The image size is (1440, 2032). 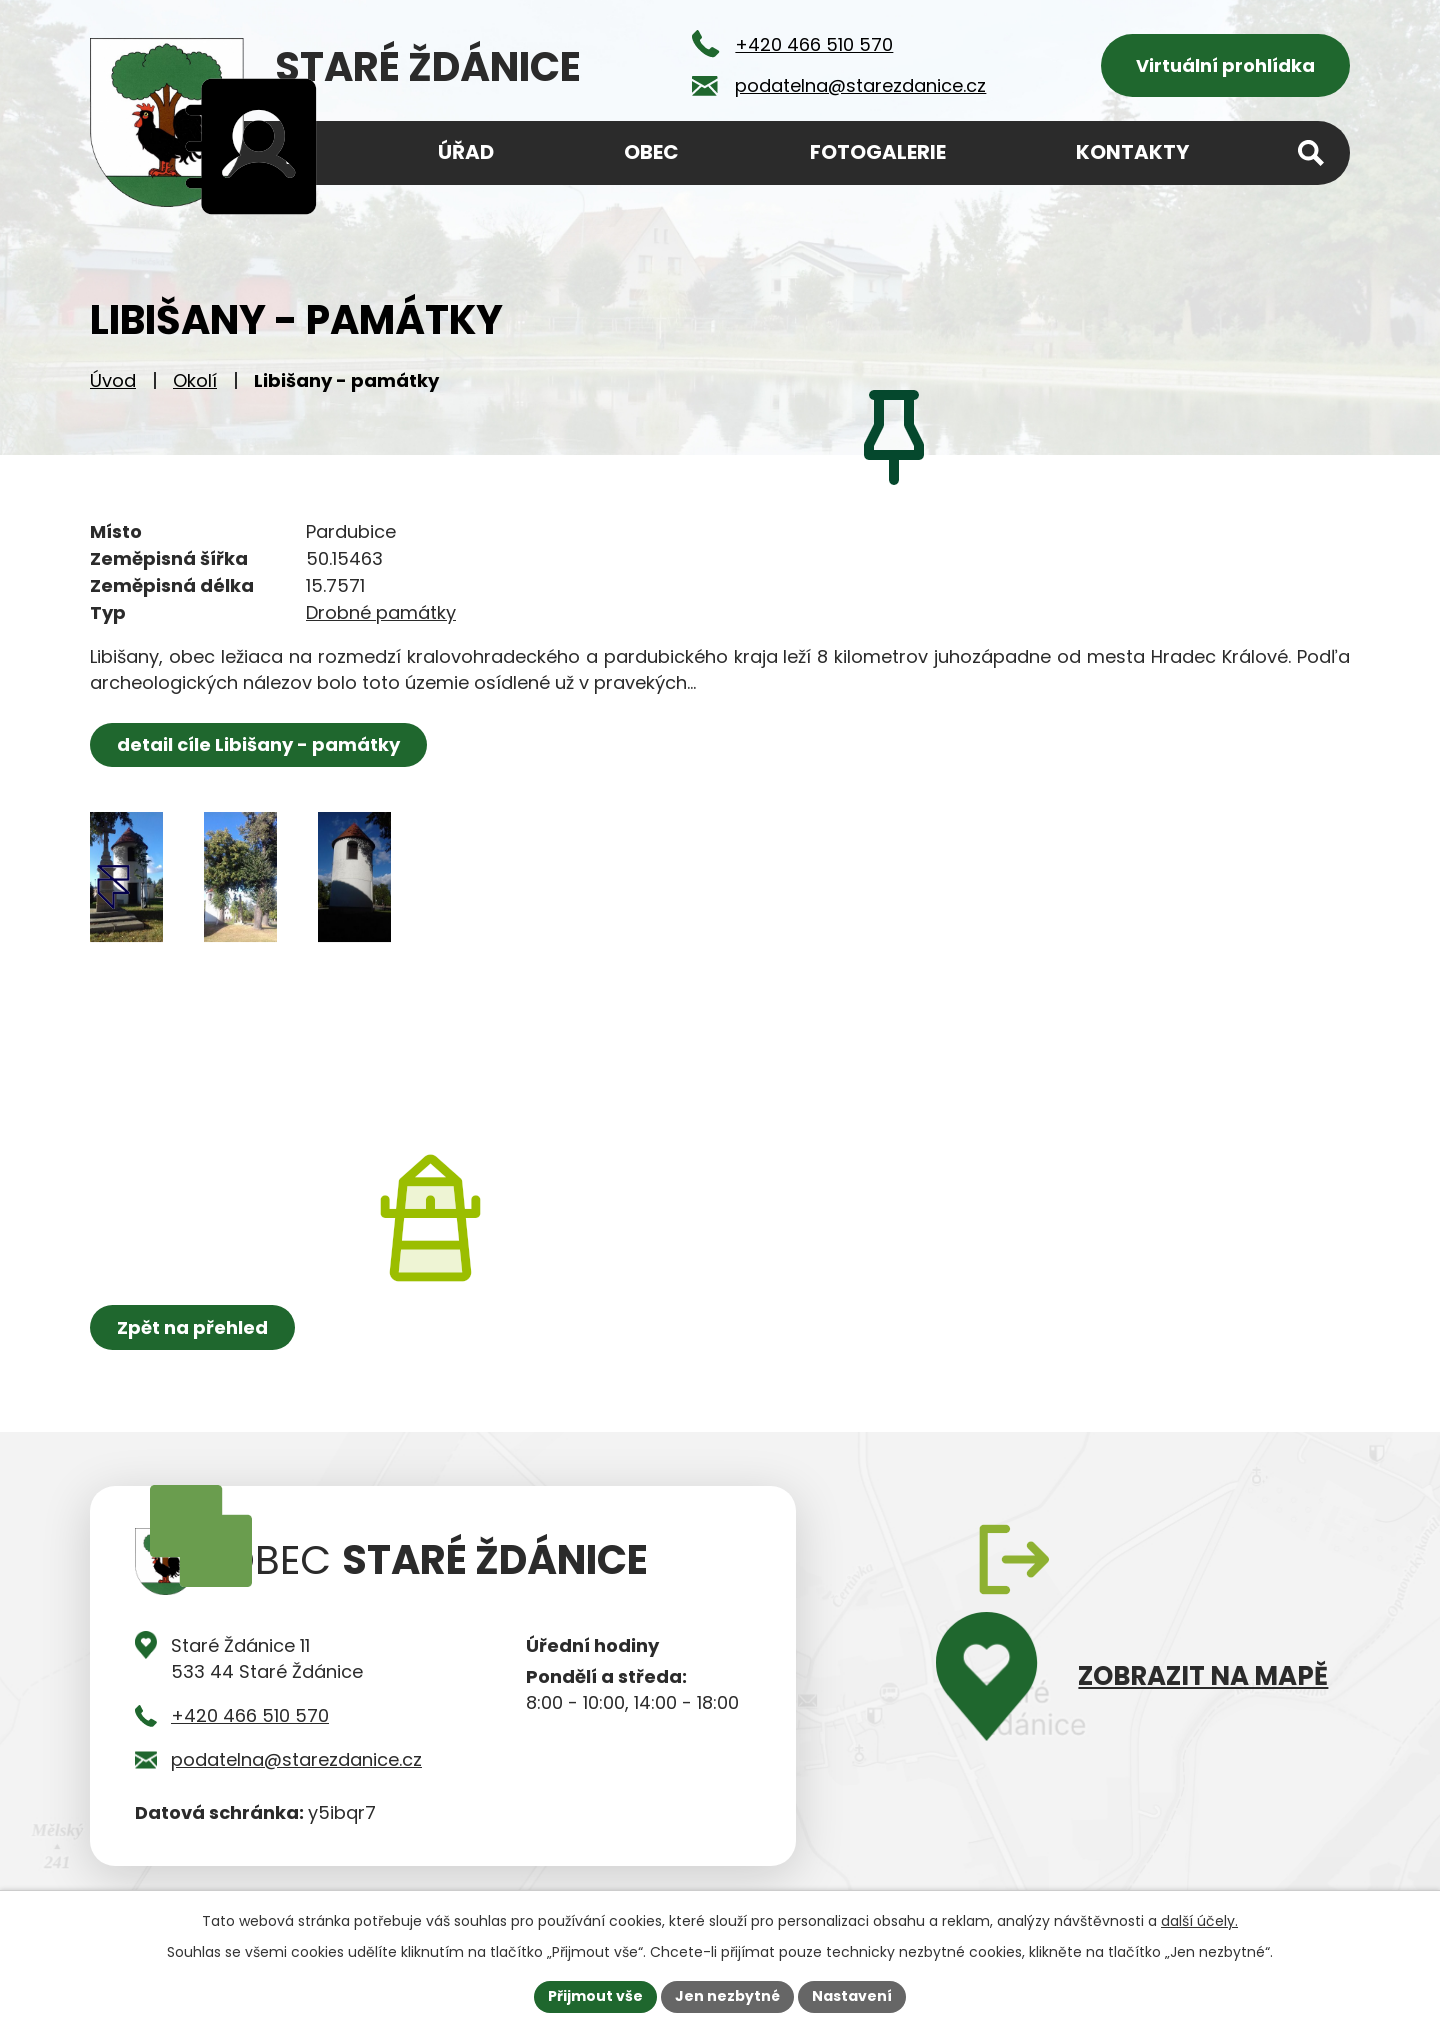 What do you see at coordinates (894, 435) in the screenshot?
I see `pin this item to keep it visible` at bounding box center [894, 435].